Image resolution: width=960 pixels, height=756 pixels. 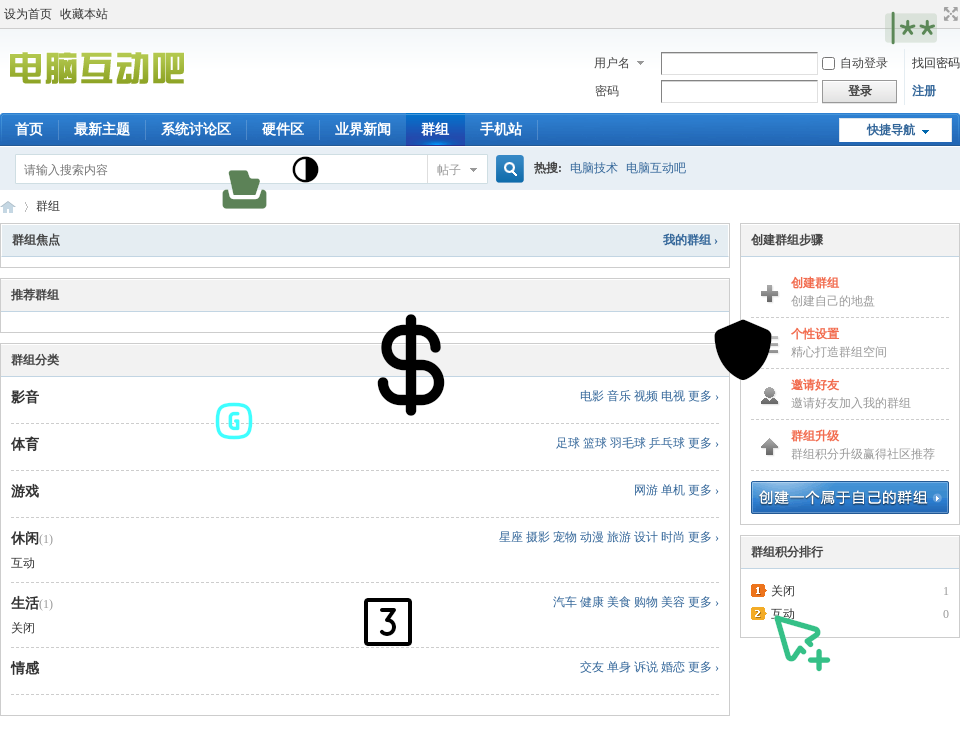 What do you see at coordinates (911, 28) in the screenshot?
I see `enter or manage your password` at bounding box center [911, 28].